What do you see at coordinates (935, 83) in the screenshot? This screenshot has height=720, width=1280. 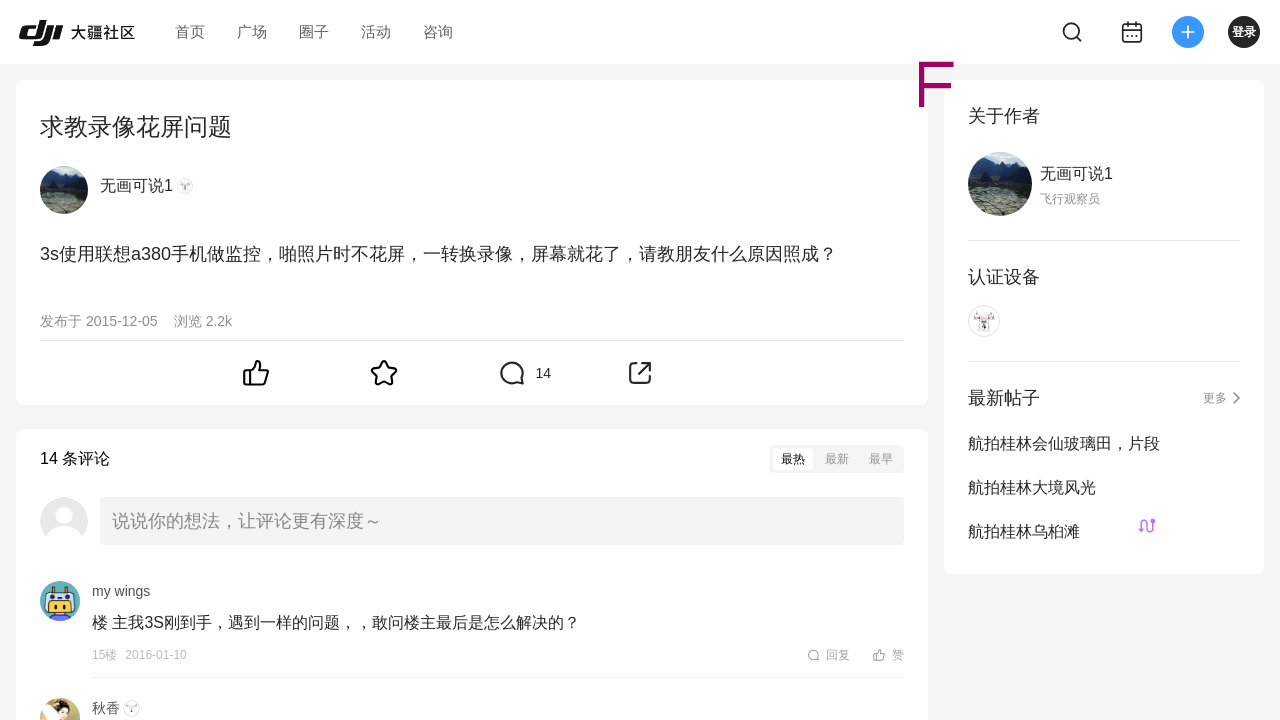 I see `switch to monospace font` at bounding box center [935, 83].